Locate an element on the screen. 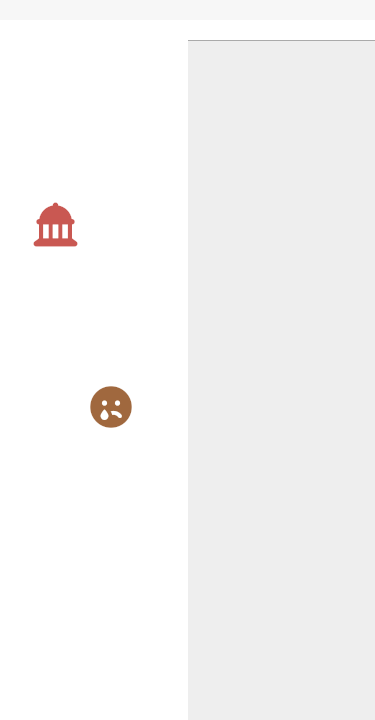  view government or civic services is located at coordinates (55, 224).